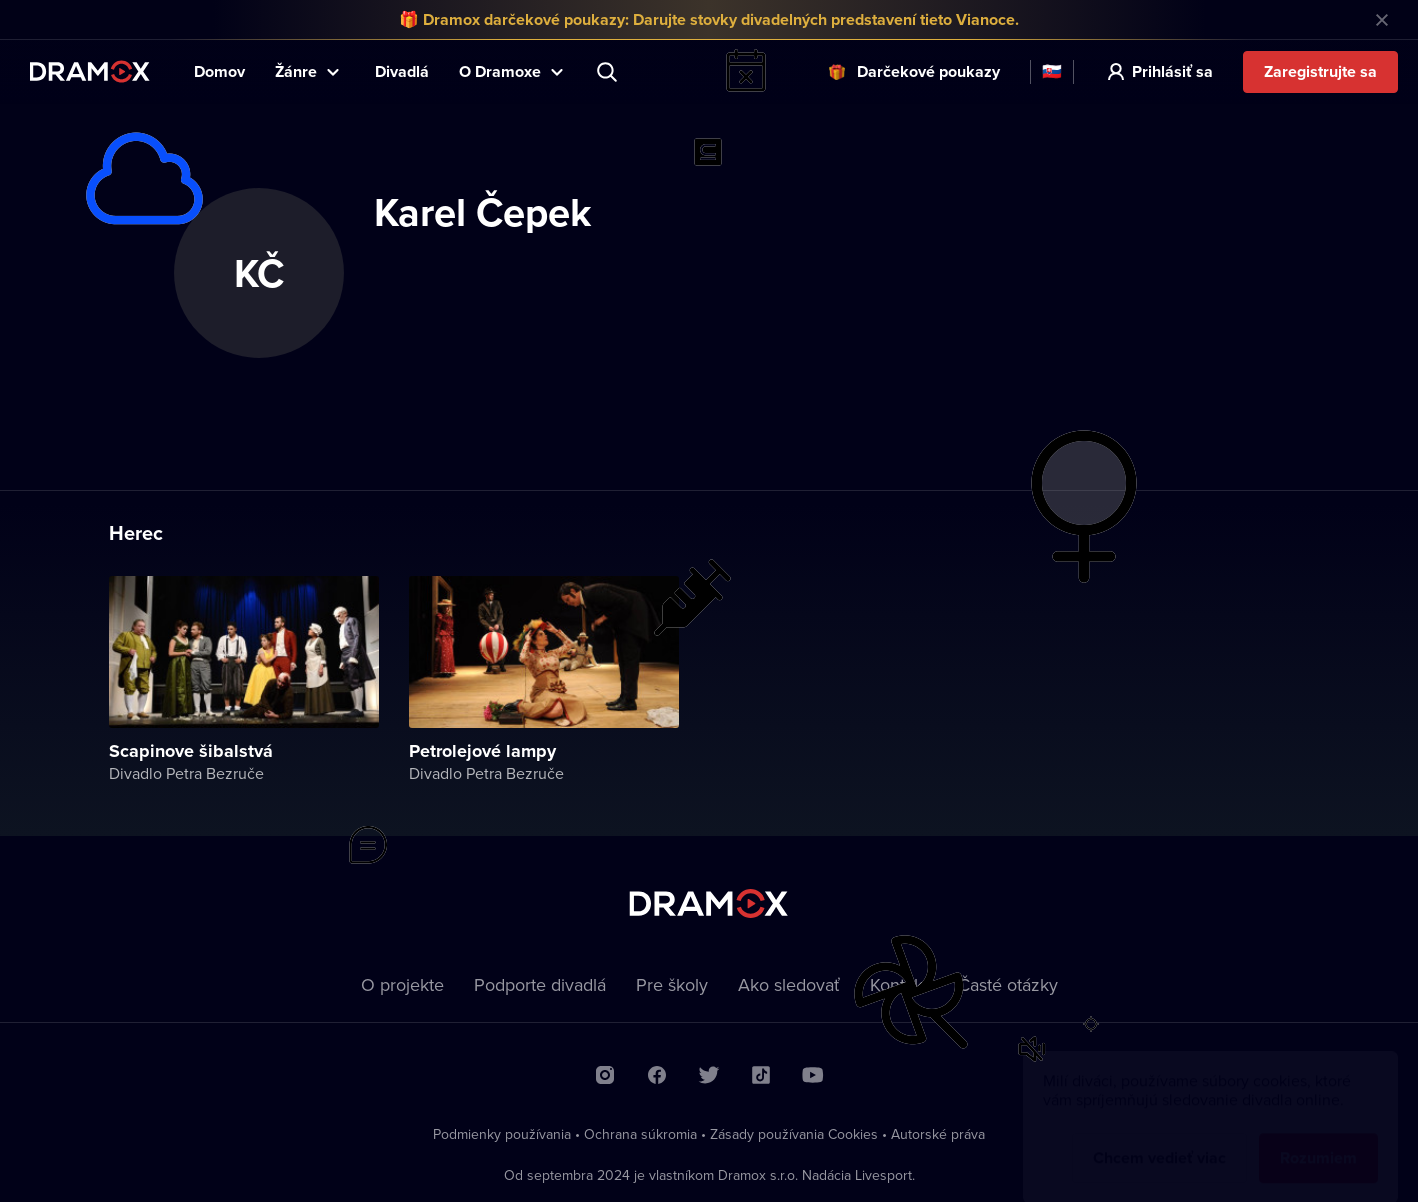 This screenshot has width=1418, height=1202. Describe the element at coordinates (692, 597) in the screenshot. I see `access vaccination or medical records` at that location.